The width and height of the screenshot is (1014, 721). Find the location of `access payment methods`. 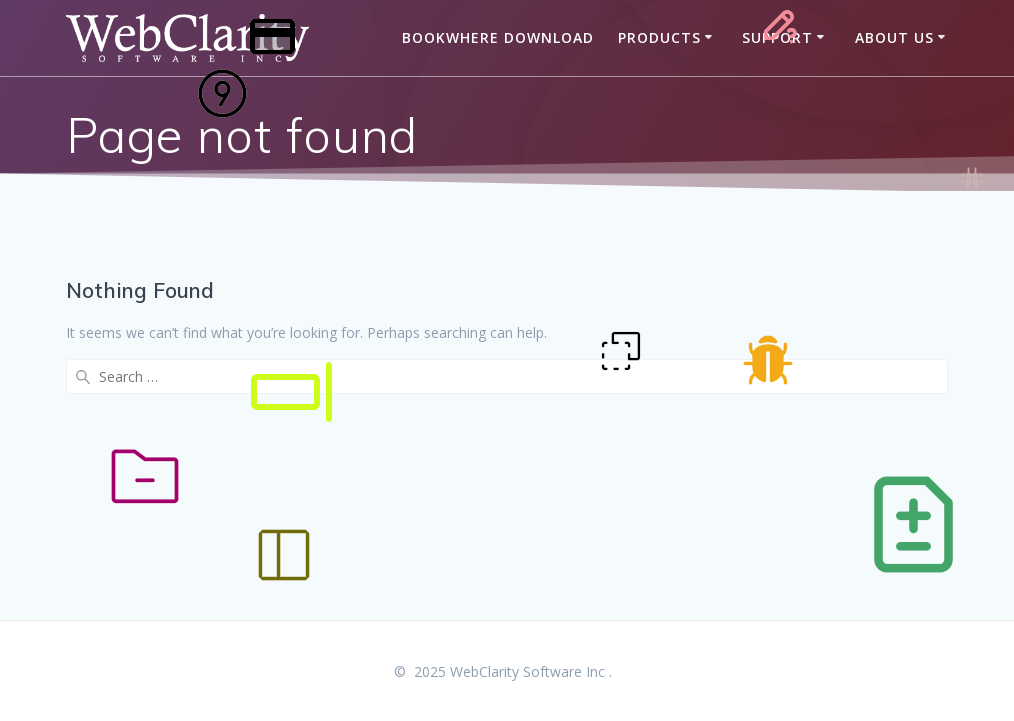

access payment methods is located at coordinates (272, 36).